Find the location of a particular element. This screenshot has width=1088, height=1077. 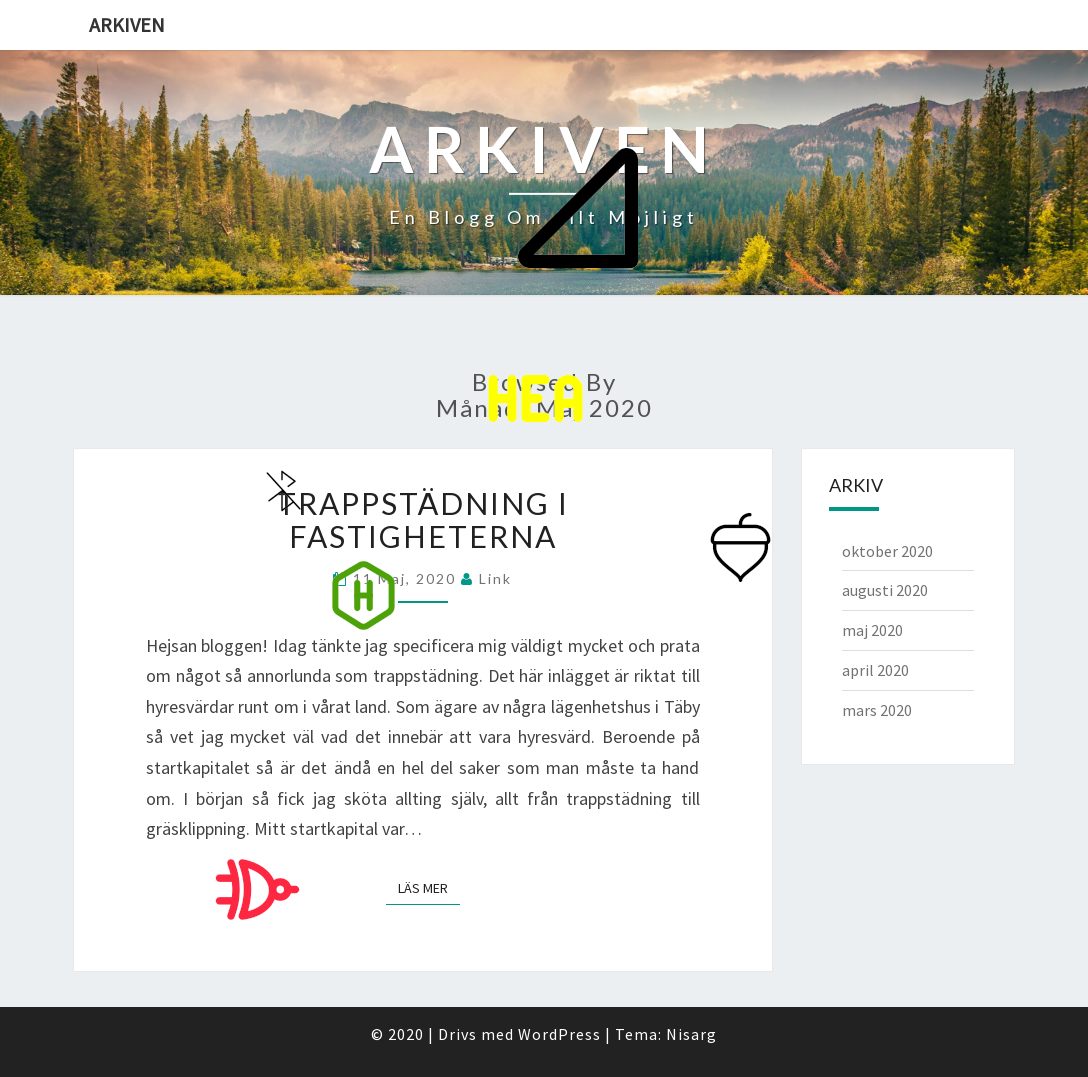

indicates a hospital or medical facility is located at coordinates (363, 595).